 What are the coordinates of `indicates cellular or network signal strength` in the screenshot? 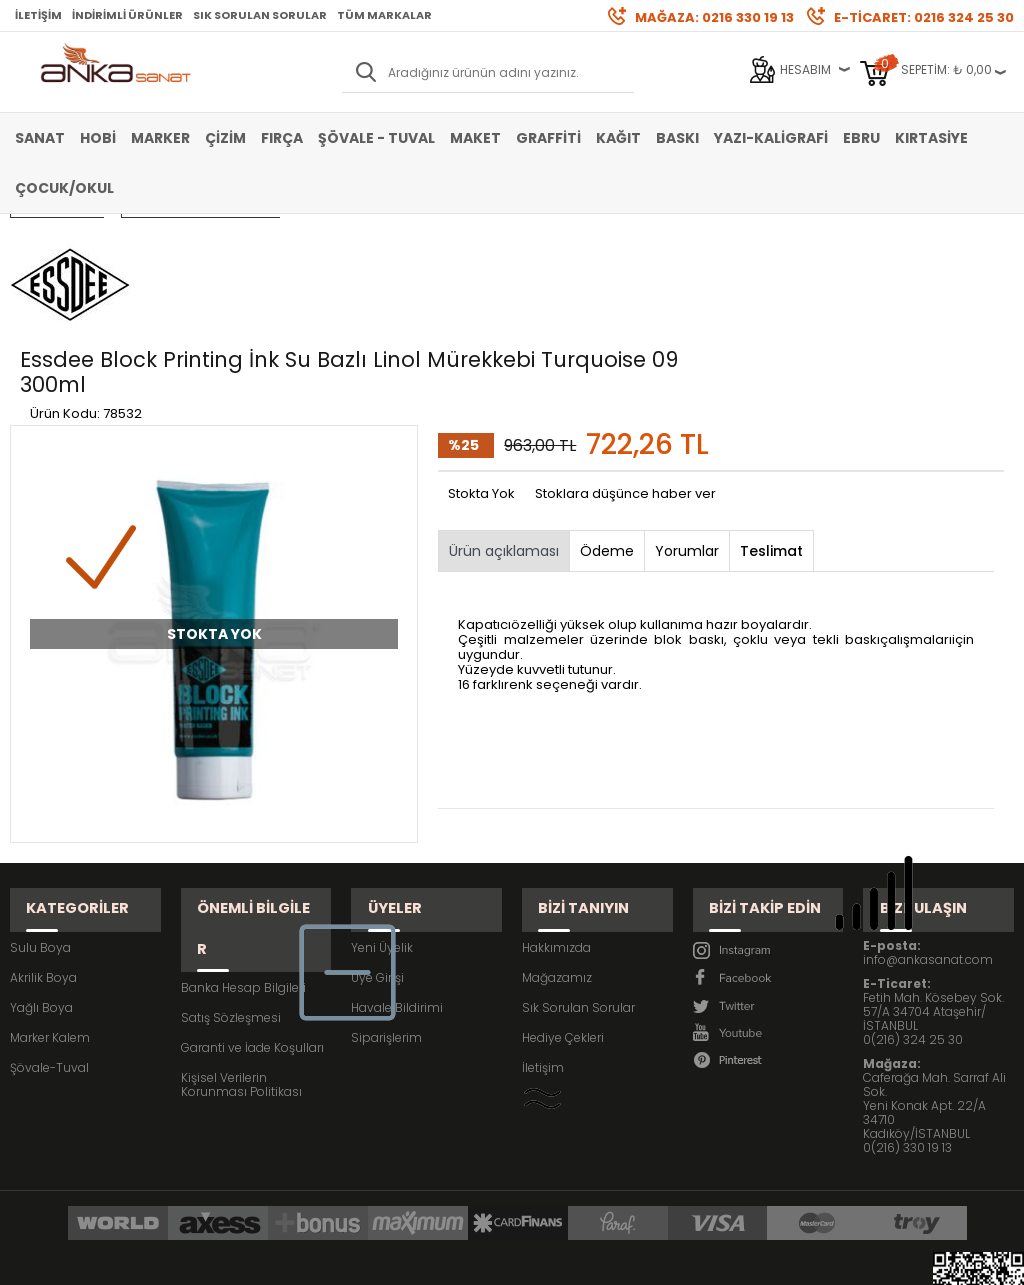 It's located at (874, 893).